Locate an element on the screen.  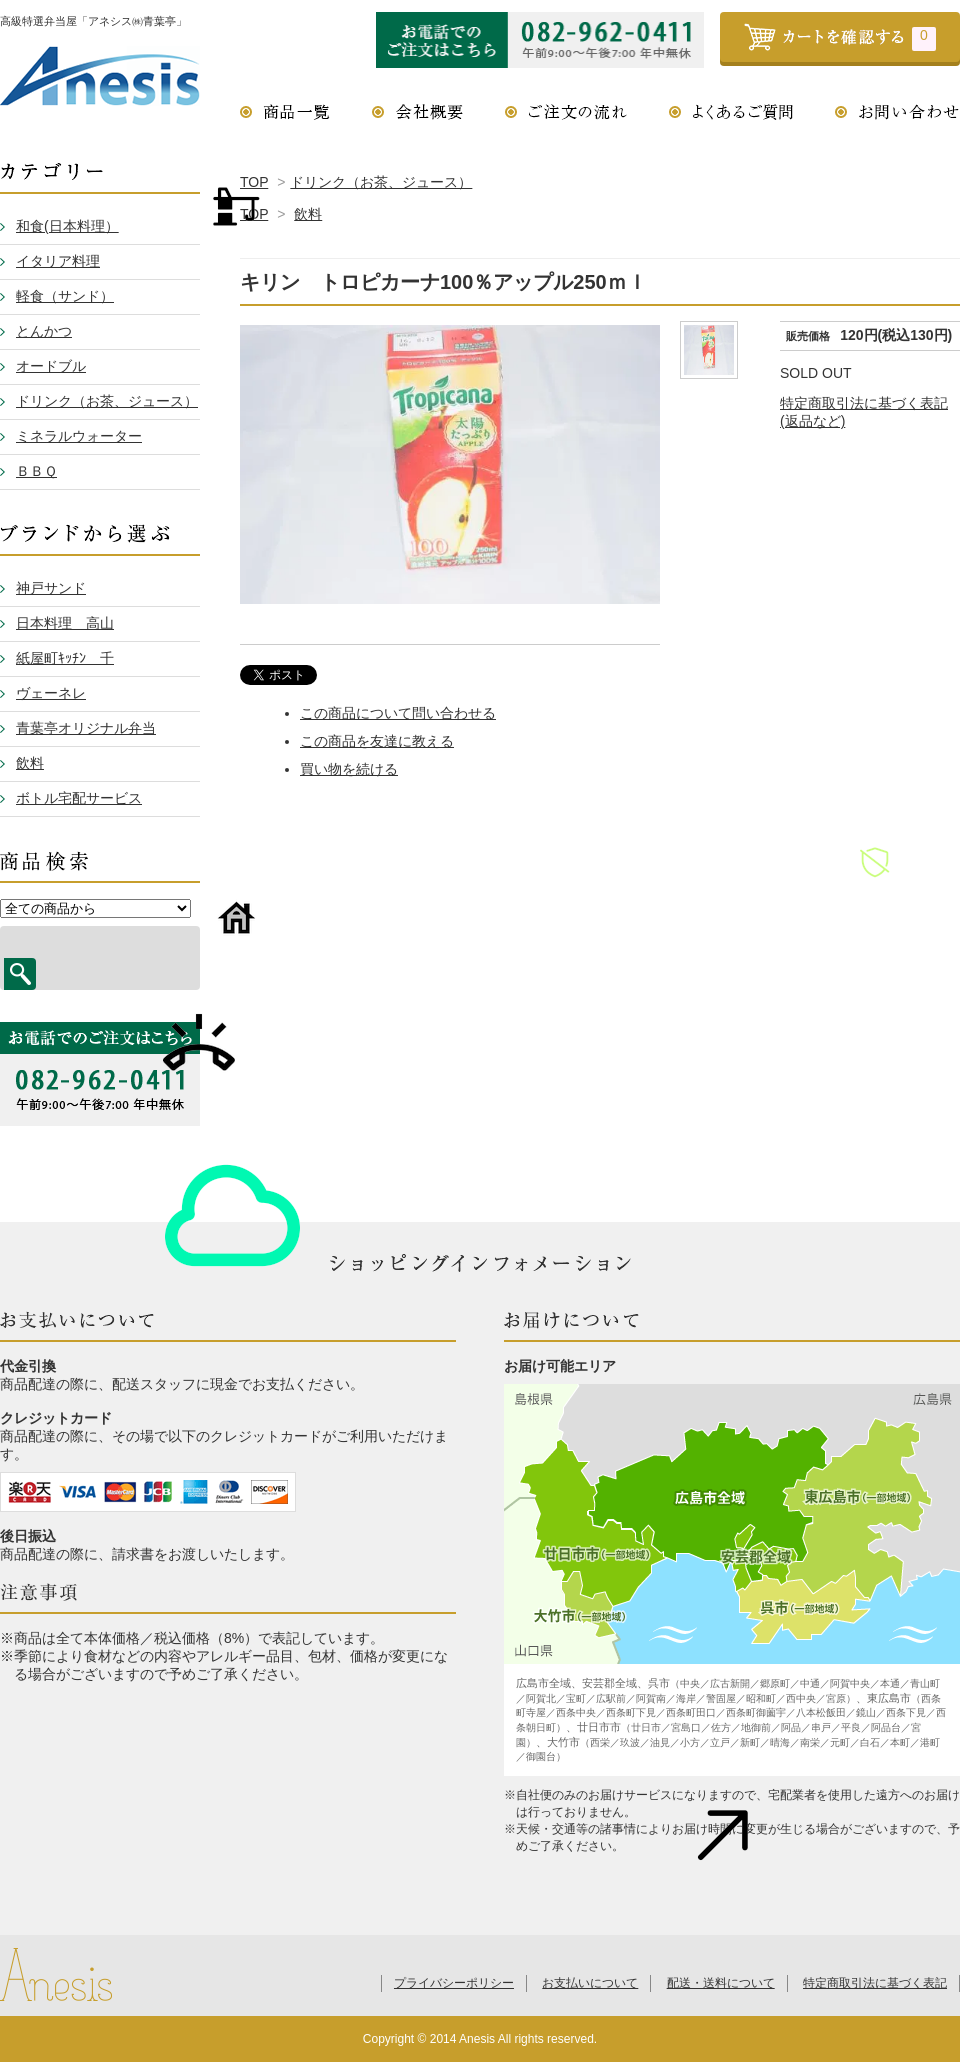
security or protection is disabled is located at coordinates (875, 862).